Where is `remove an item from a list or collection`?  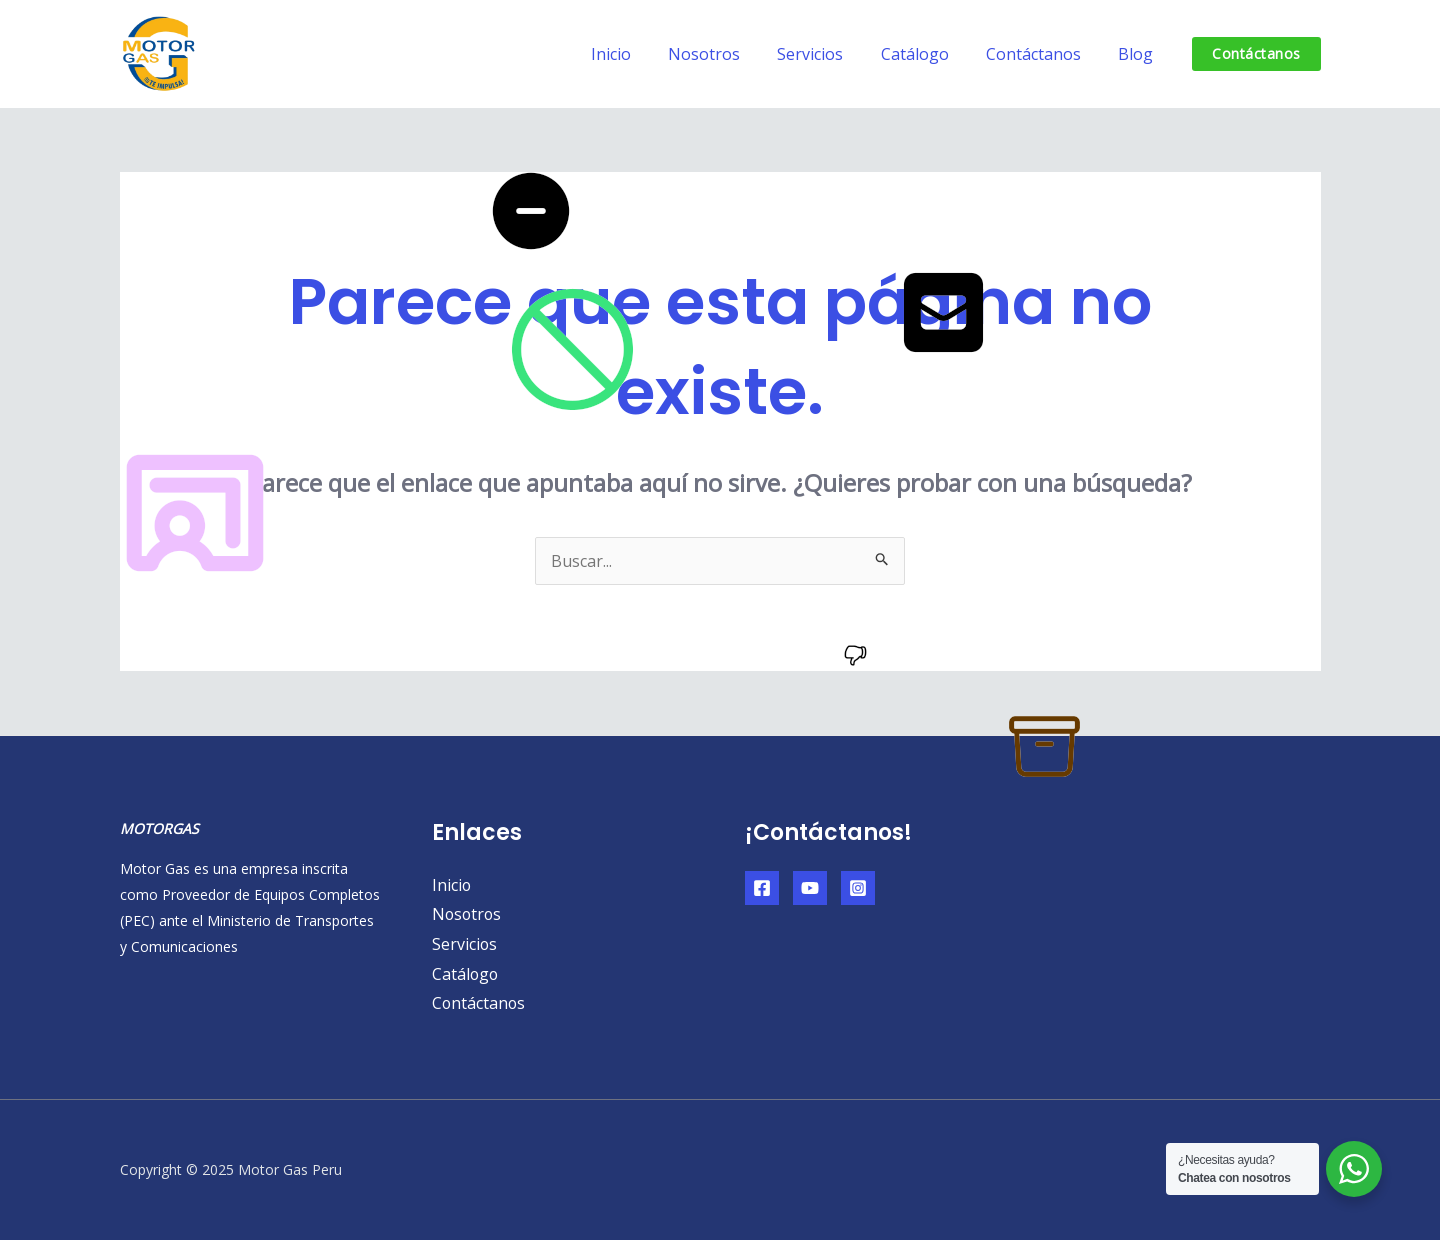 remove an item from a list or collection is located at coordinates (531, 211).